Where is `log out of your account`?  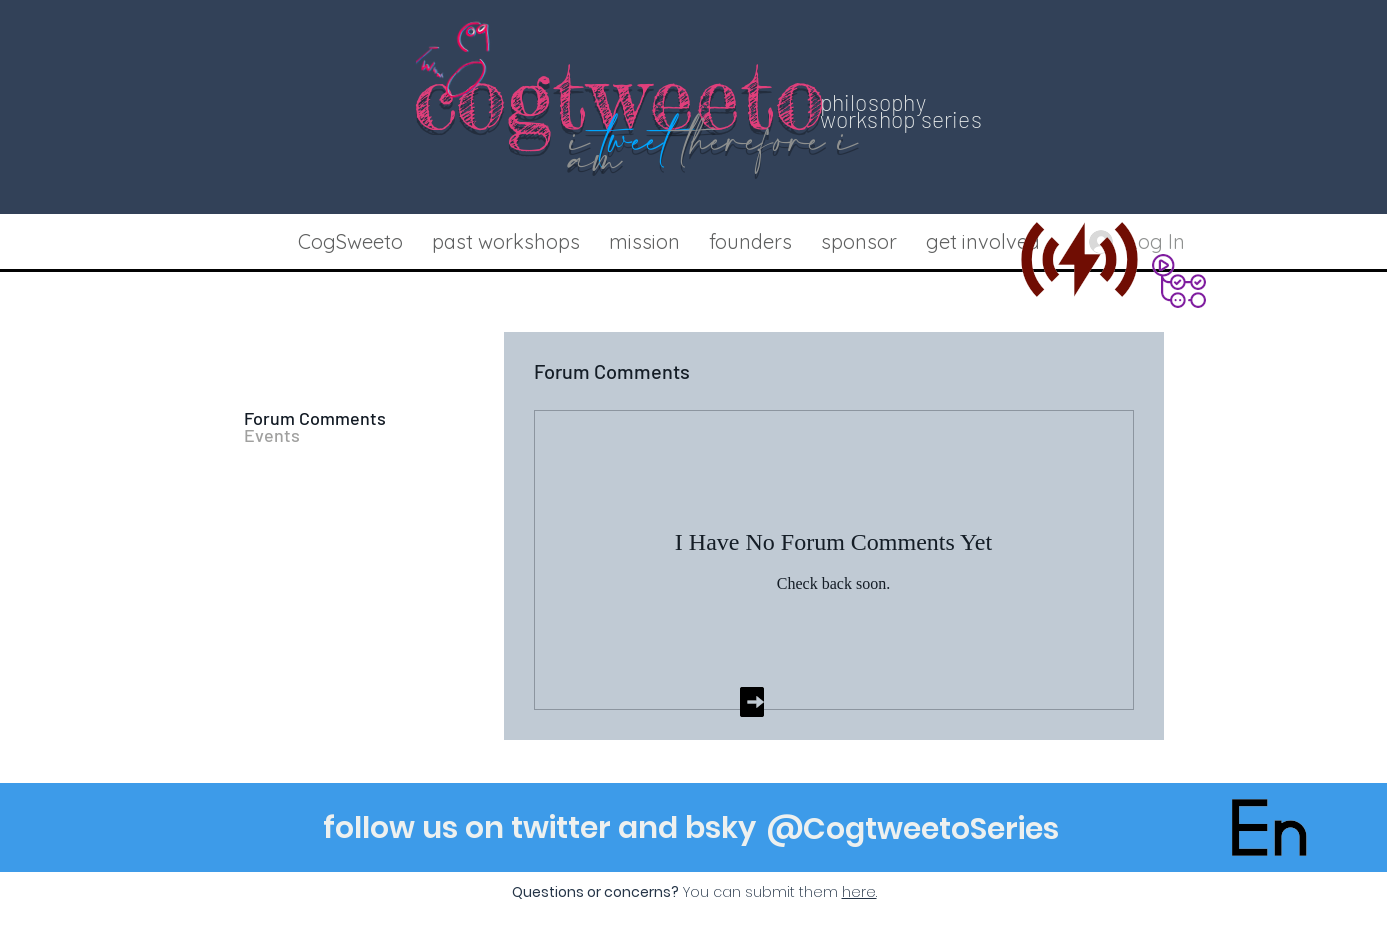
log out of your account is located at coordinates (752, 702).